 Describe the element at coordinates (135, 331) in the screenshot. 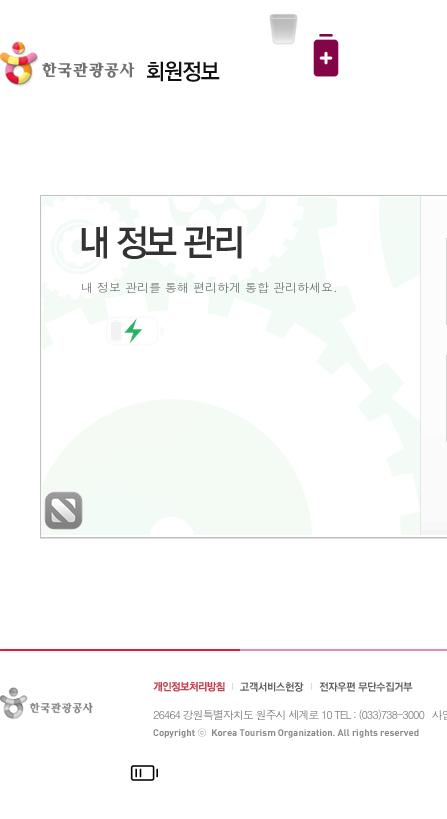

I see `indicates battery is charging at 20% capacity` at that location.